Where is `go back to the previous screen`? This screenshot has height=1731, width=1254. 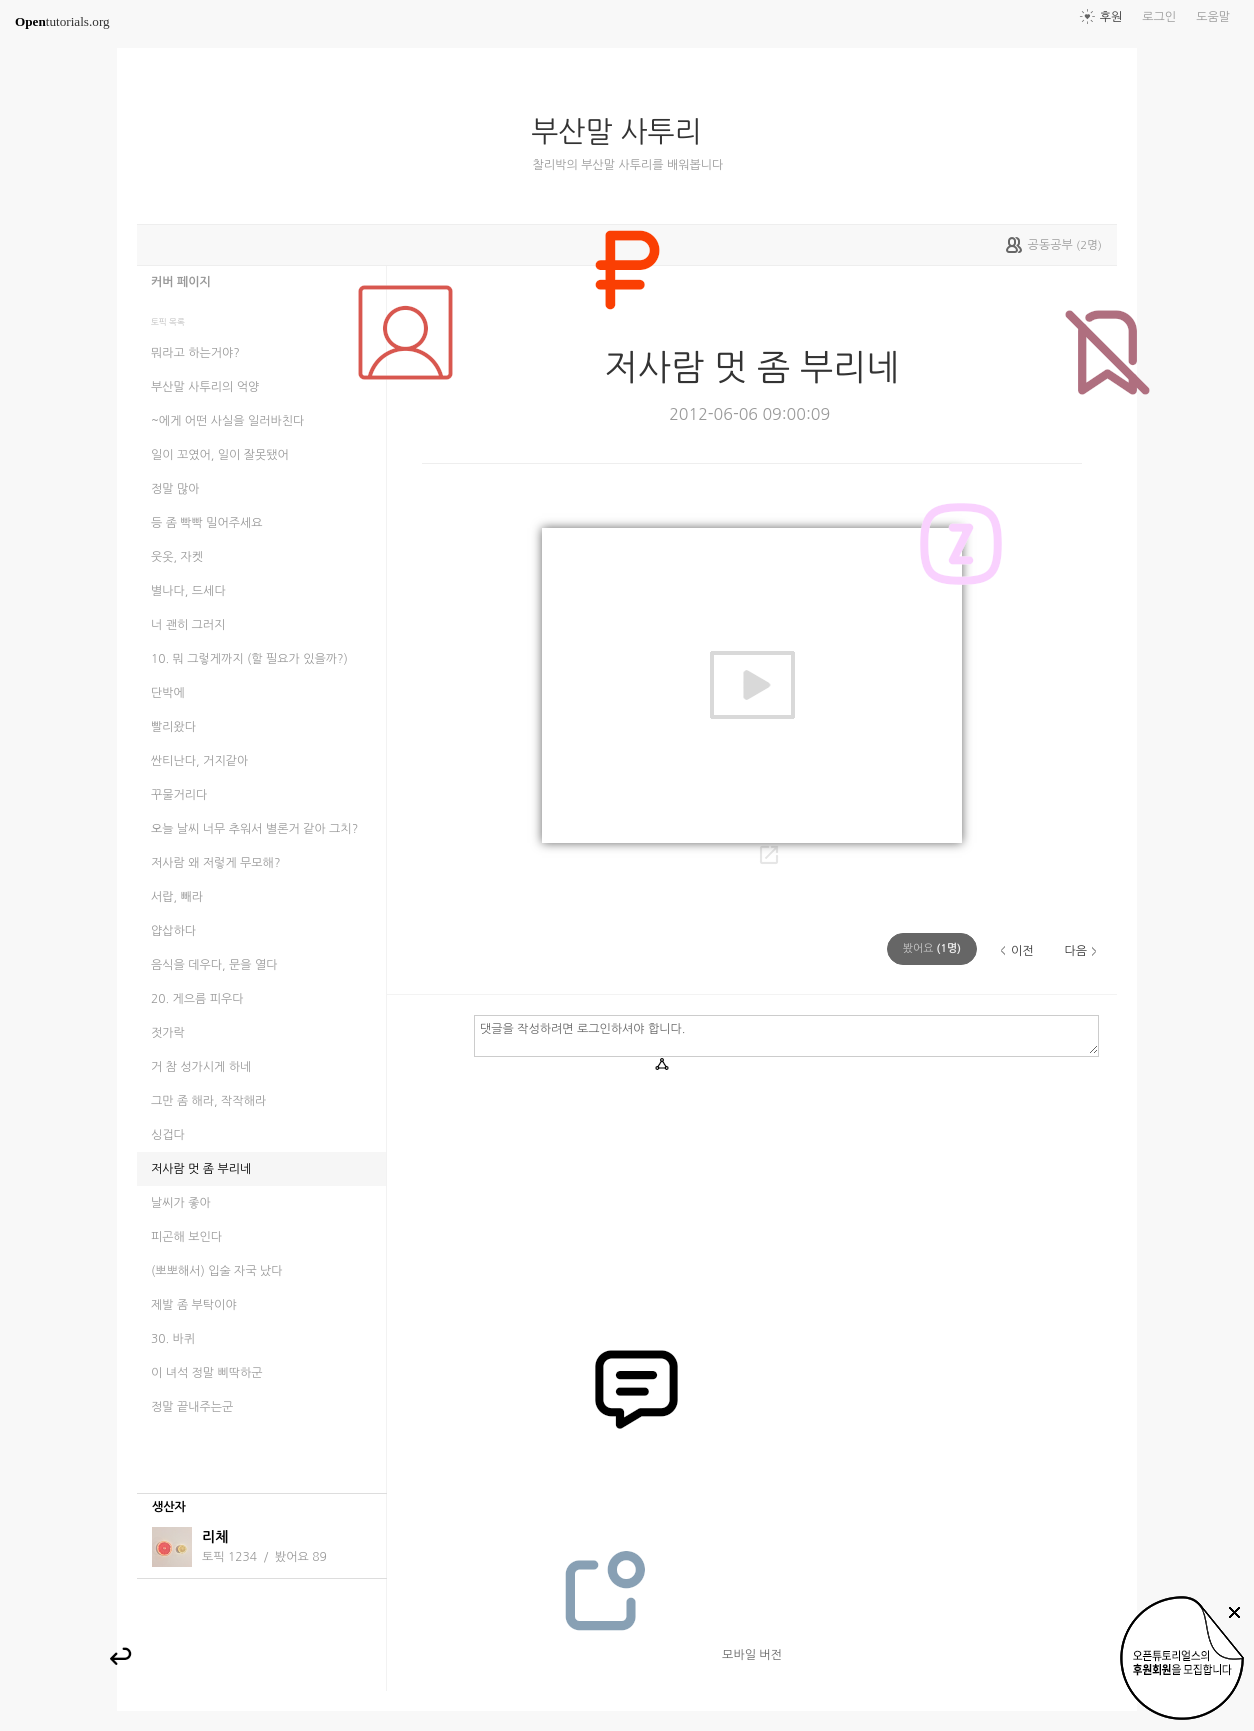
go back to the previous screen is located at coordinates (120, 1655).